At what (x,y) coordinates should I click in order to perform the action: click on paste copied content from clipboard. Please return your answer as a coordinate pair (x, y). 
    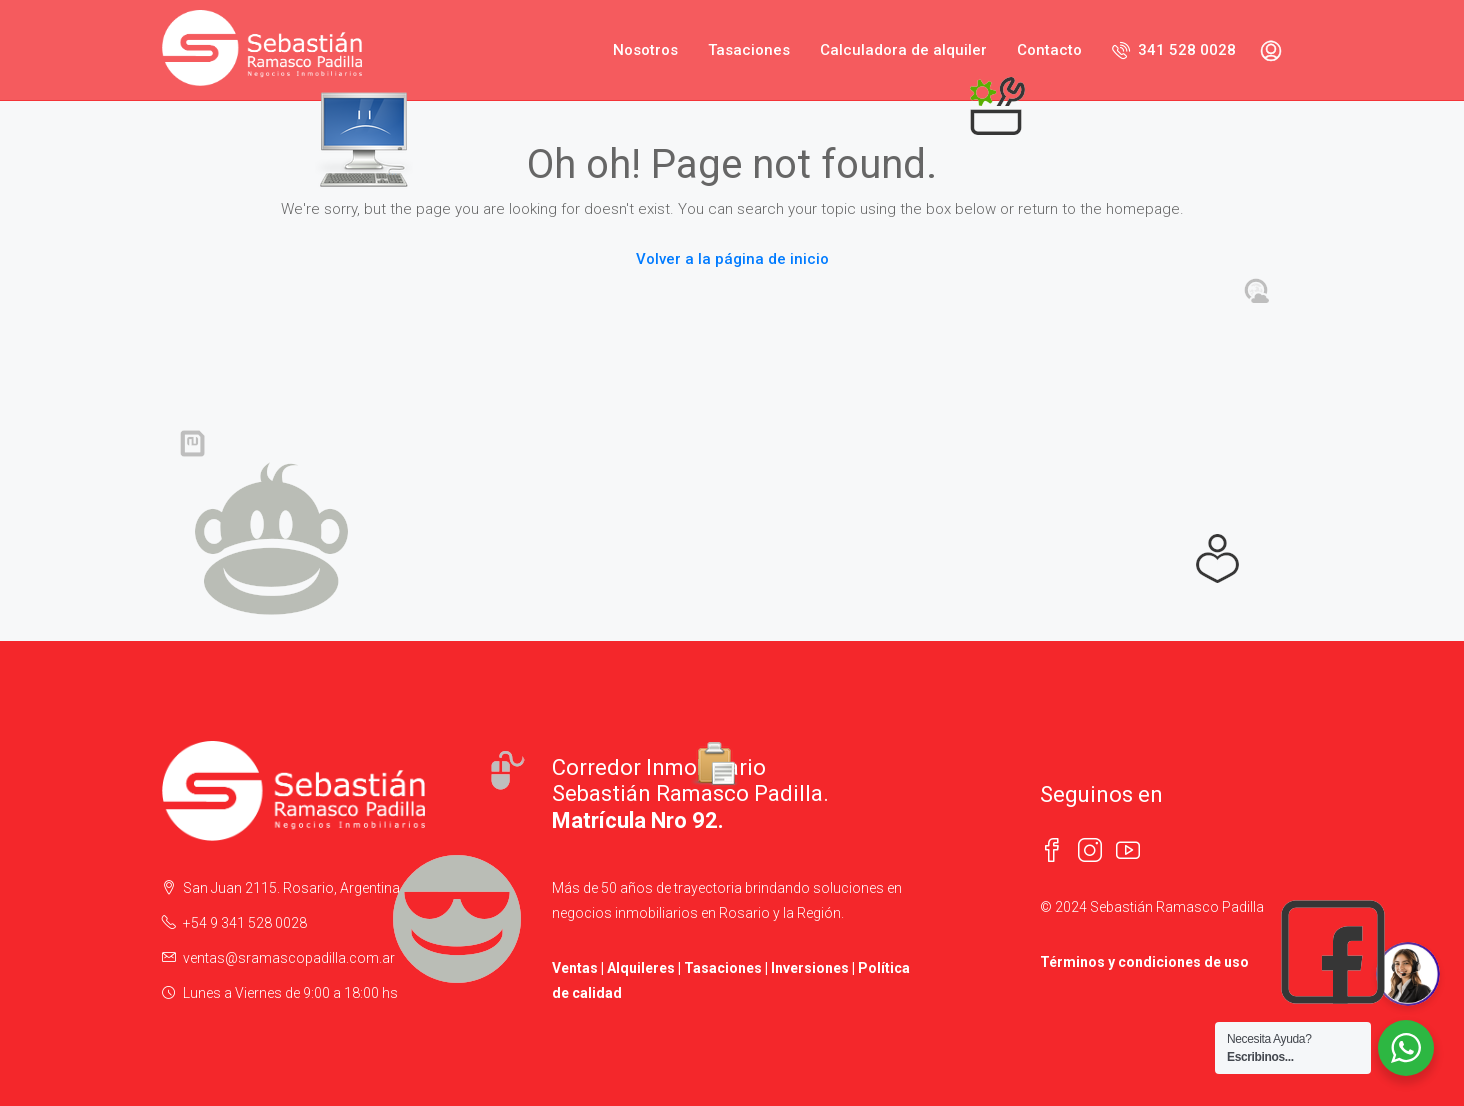
    Looking at the image, I should click on (716, 765).